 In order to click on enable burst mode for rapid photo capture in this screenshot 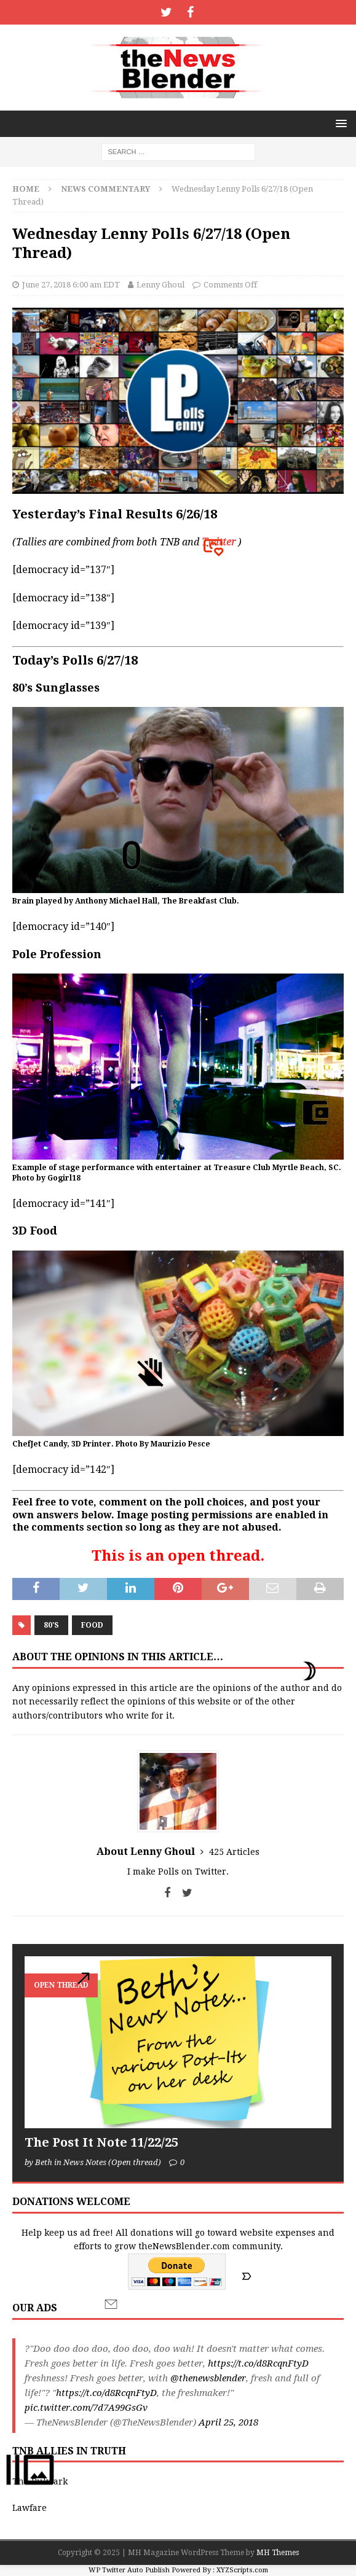, I will do `click(30, 2470)`.